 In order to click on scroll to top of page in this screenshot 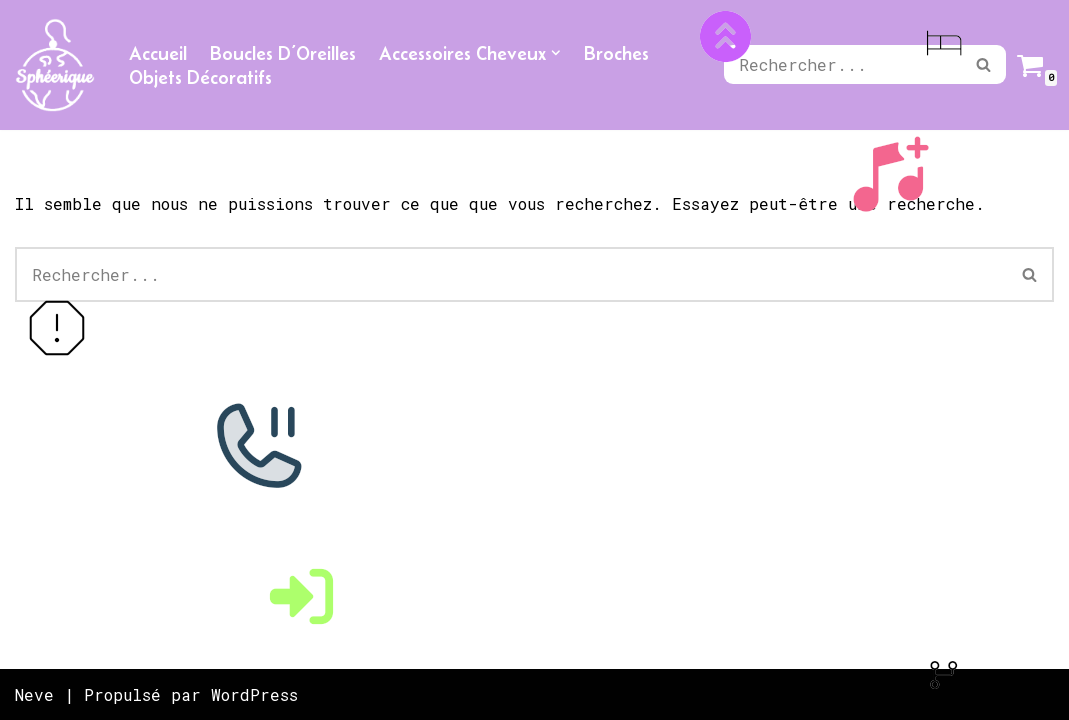, I will do `click(725, 36)`.